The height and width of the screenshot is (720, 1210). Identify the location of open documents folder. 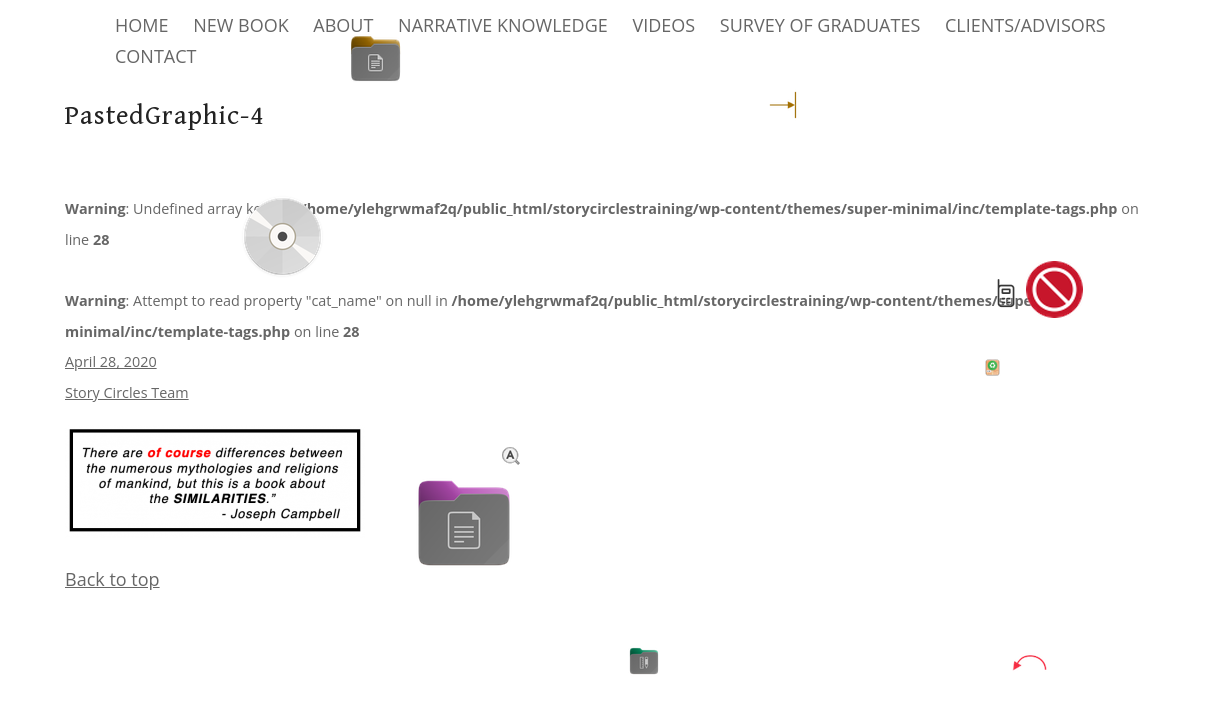
(464, 523).